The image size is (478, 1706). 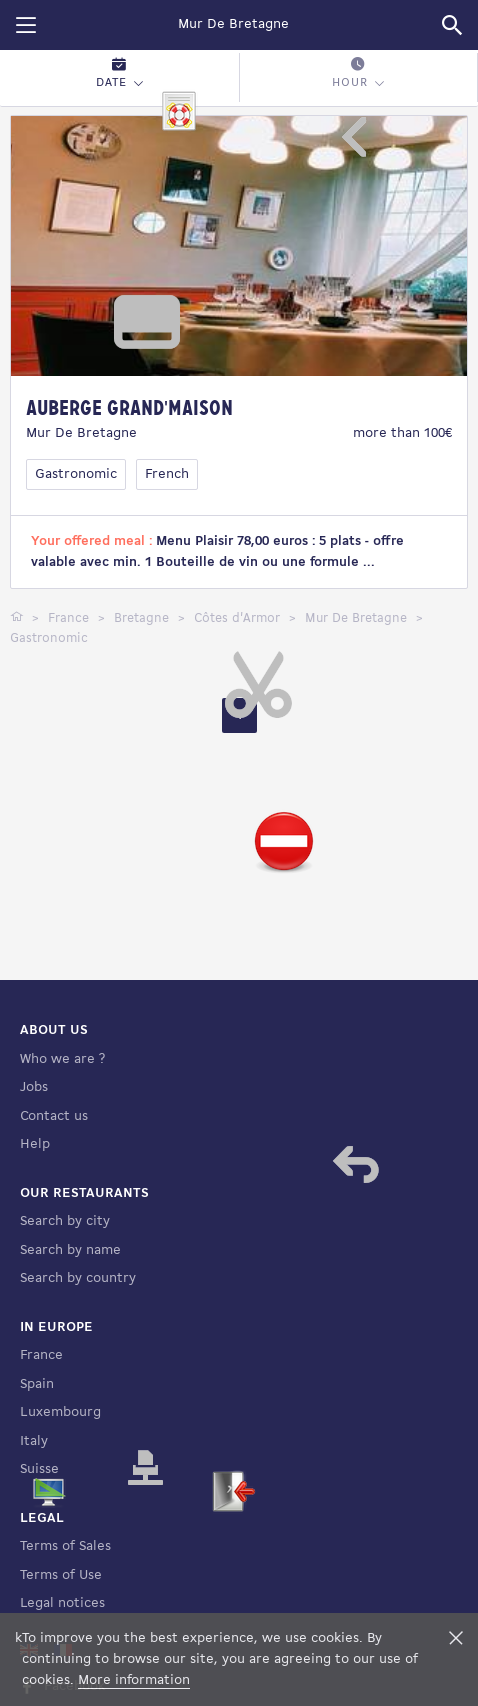 I want to click on redo last action (right-to-left interface), so click(x=356, y=1164).